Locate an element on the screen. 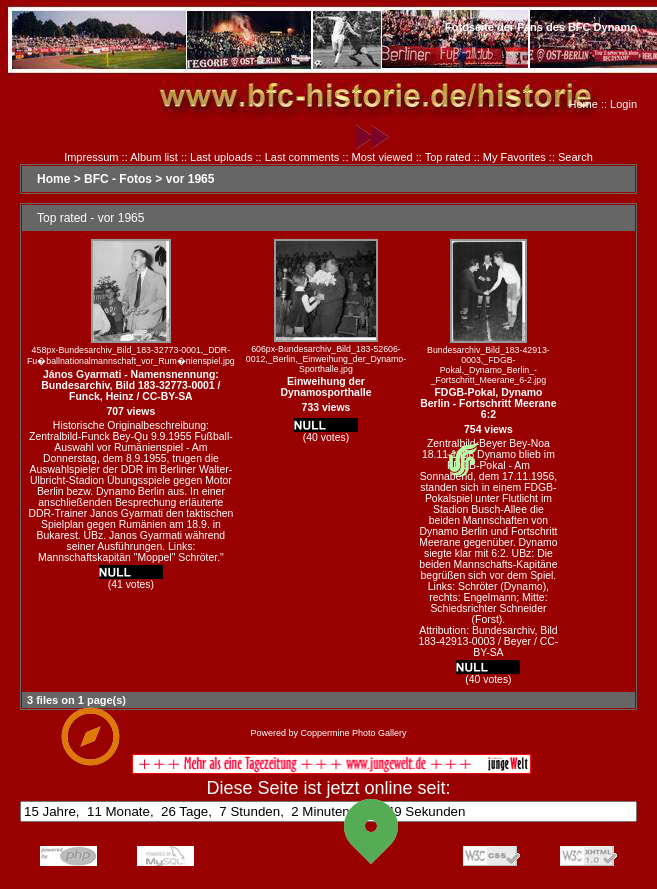 The width and height of the screenshot is (657, 889). fast forward media playback is located at coordinates (371, 137).